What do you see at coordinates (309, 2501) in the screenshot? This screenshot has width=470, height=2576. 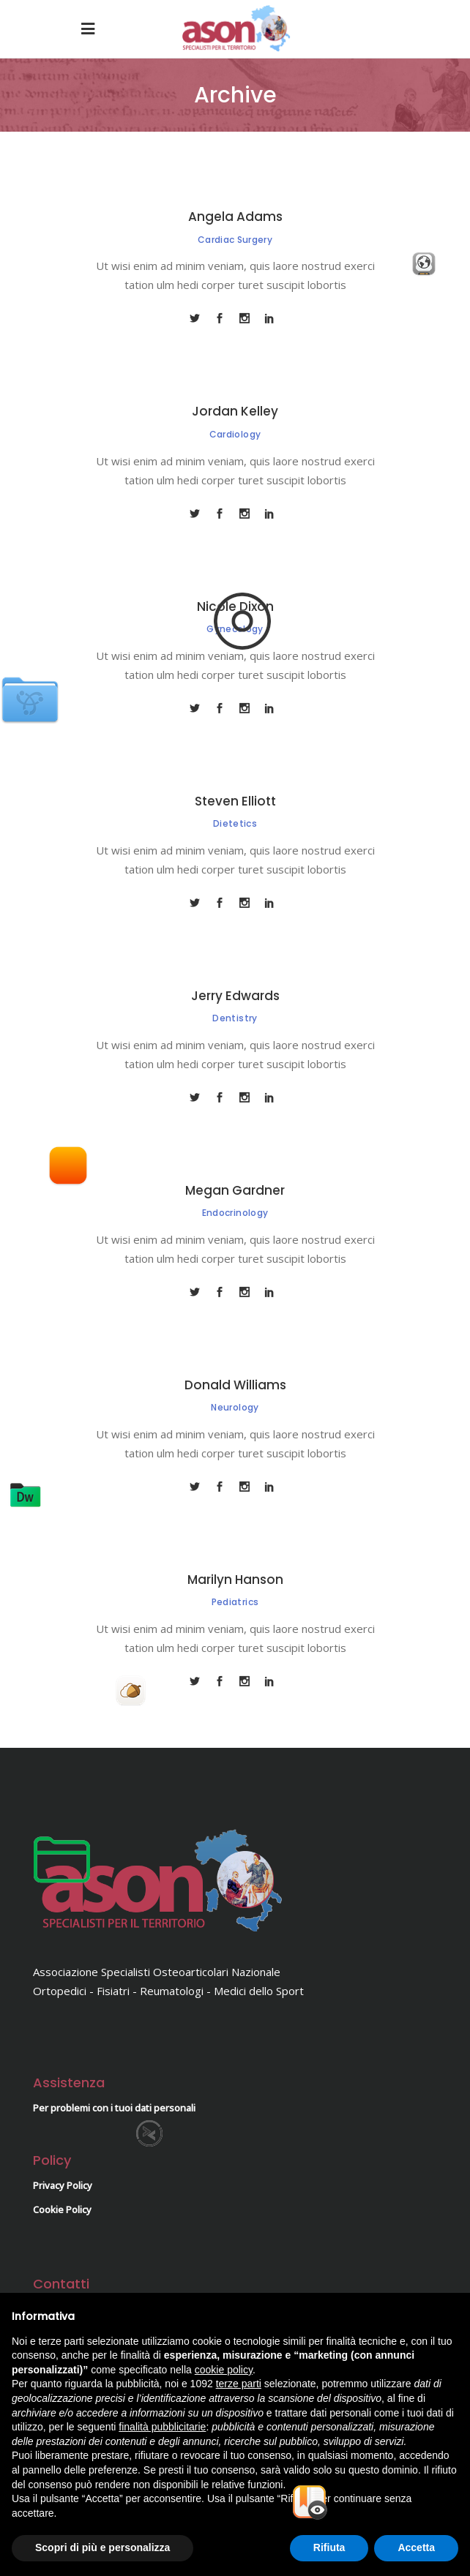 I see `open calibre e-book management app` at bounding box center [309, 2501].